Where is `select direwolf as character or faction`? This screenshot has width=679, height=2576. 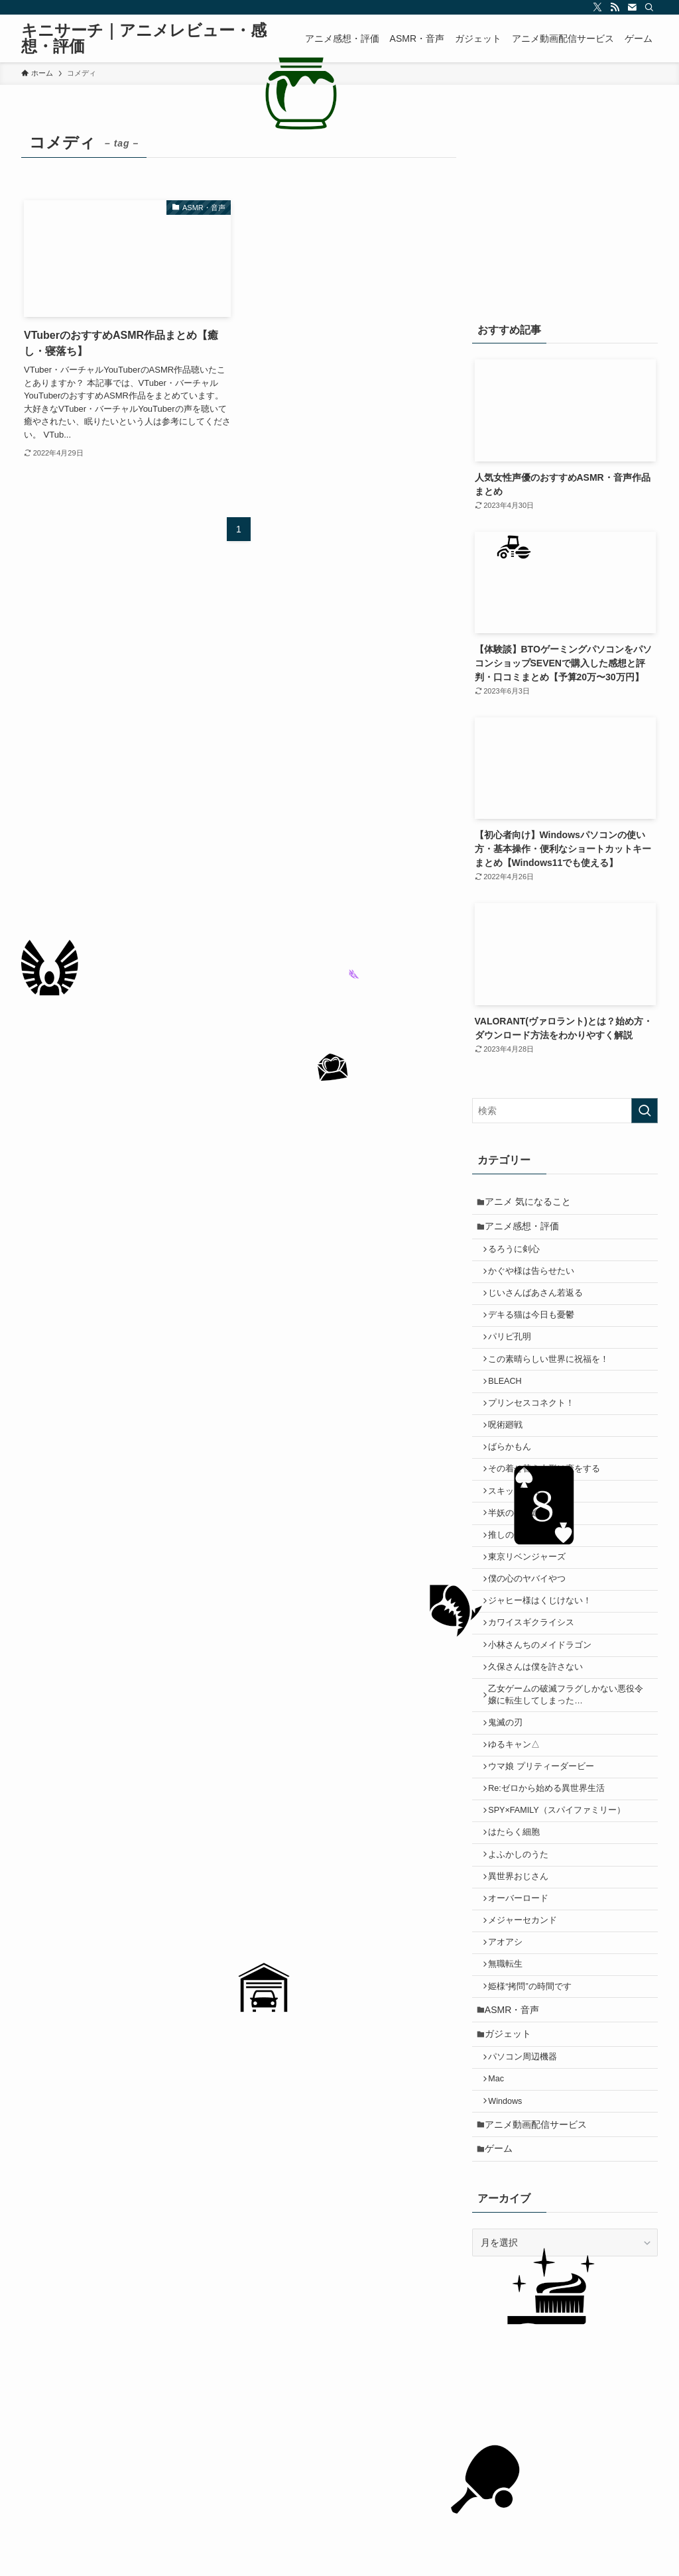 select direwolf as character or faction is located at coordinates (354, 974).